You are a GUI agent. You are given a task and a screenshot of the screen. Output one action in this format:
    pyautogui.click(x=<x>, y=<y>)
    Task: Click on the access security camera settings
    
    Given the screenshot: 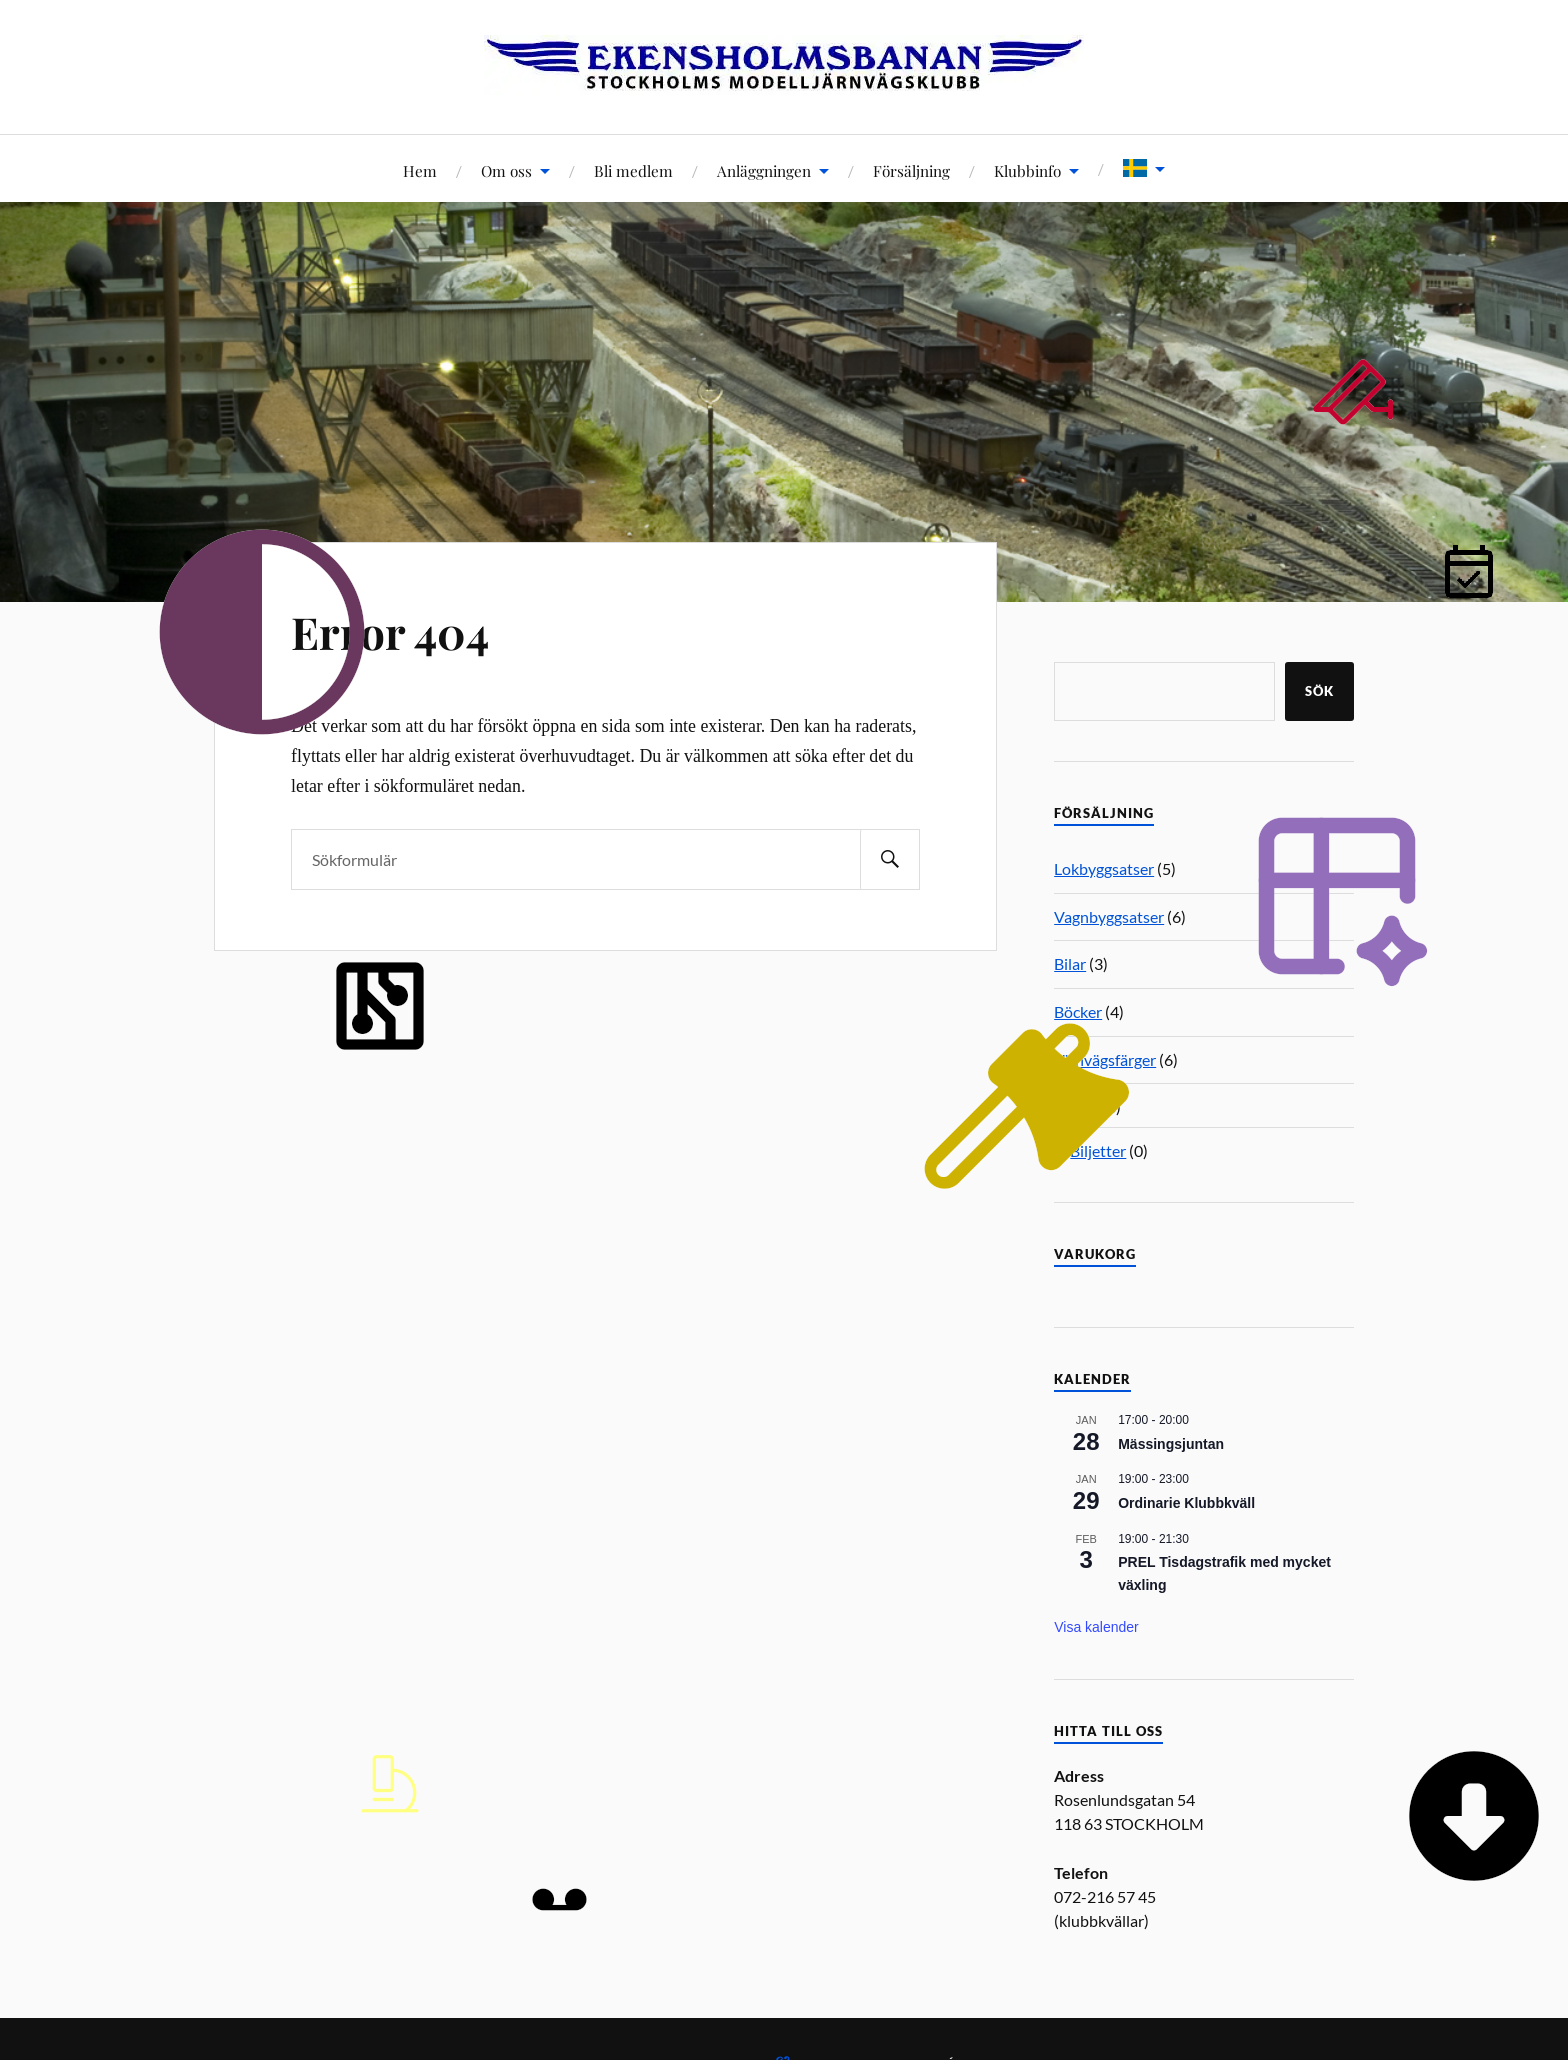 What is the action you would take?
    pyautogui.click(x=1353, y=397)
    